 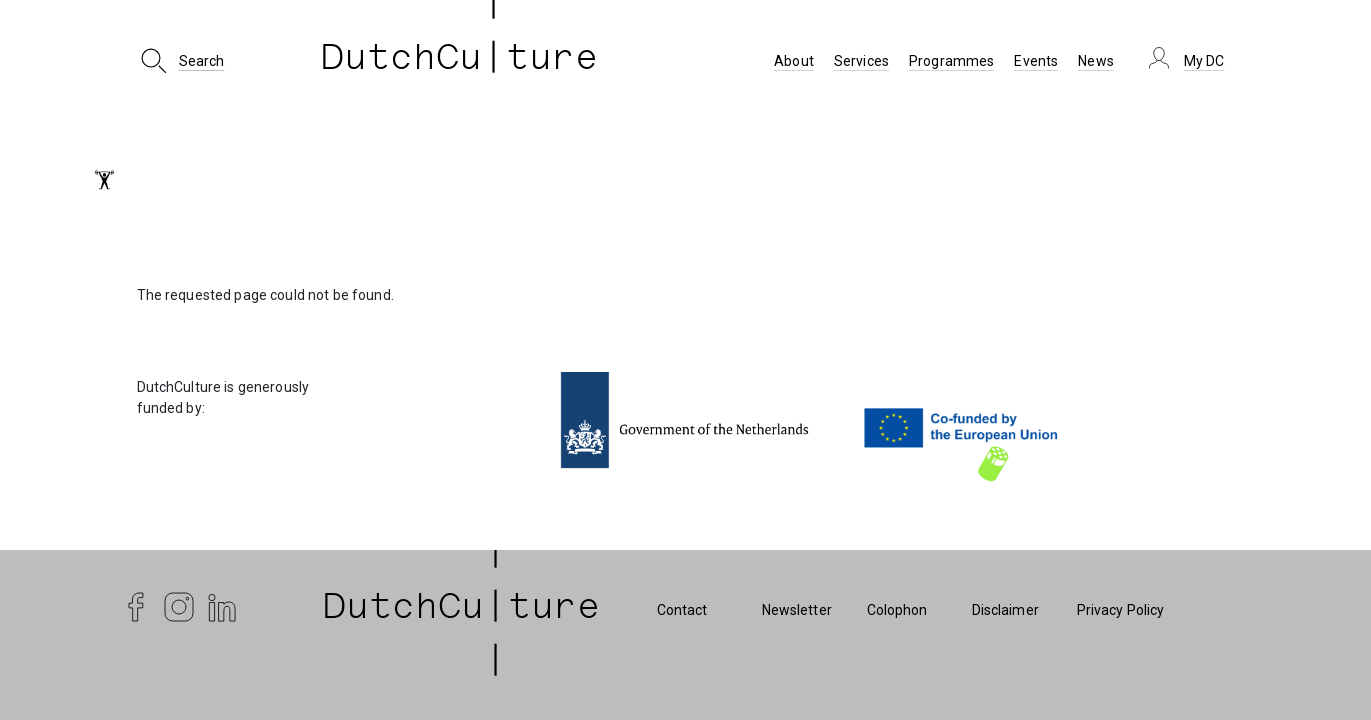 What do you see at coordinates (993, 464) in the screenshot?
I see `add seasoning or flavor options` at bounding box center [993, 464].